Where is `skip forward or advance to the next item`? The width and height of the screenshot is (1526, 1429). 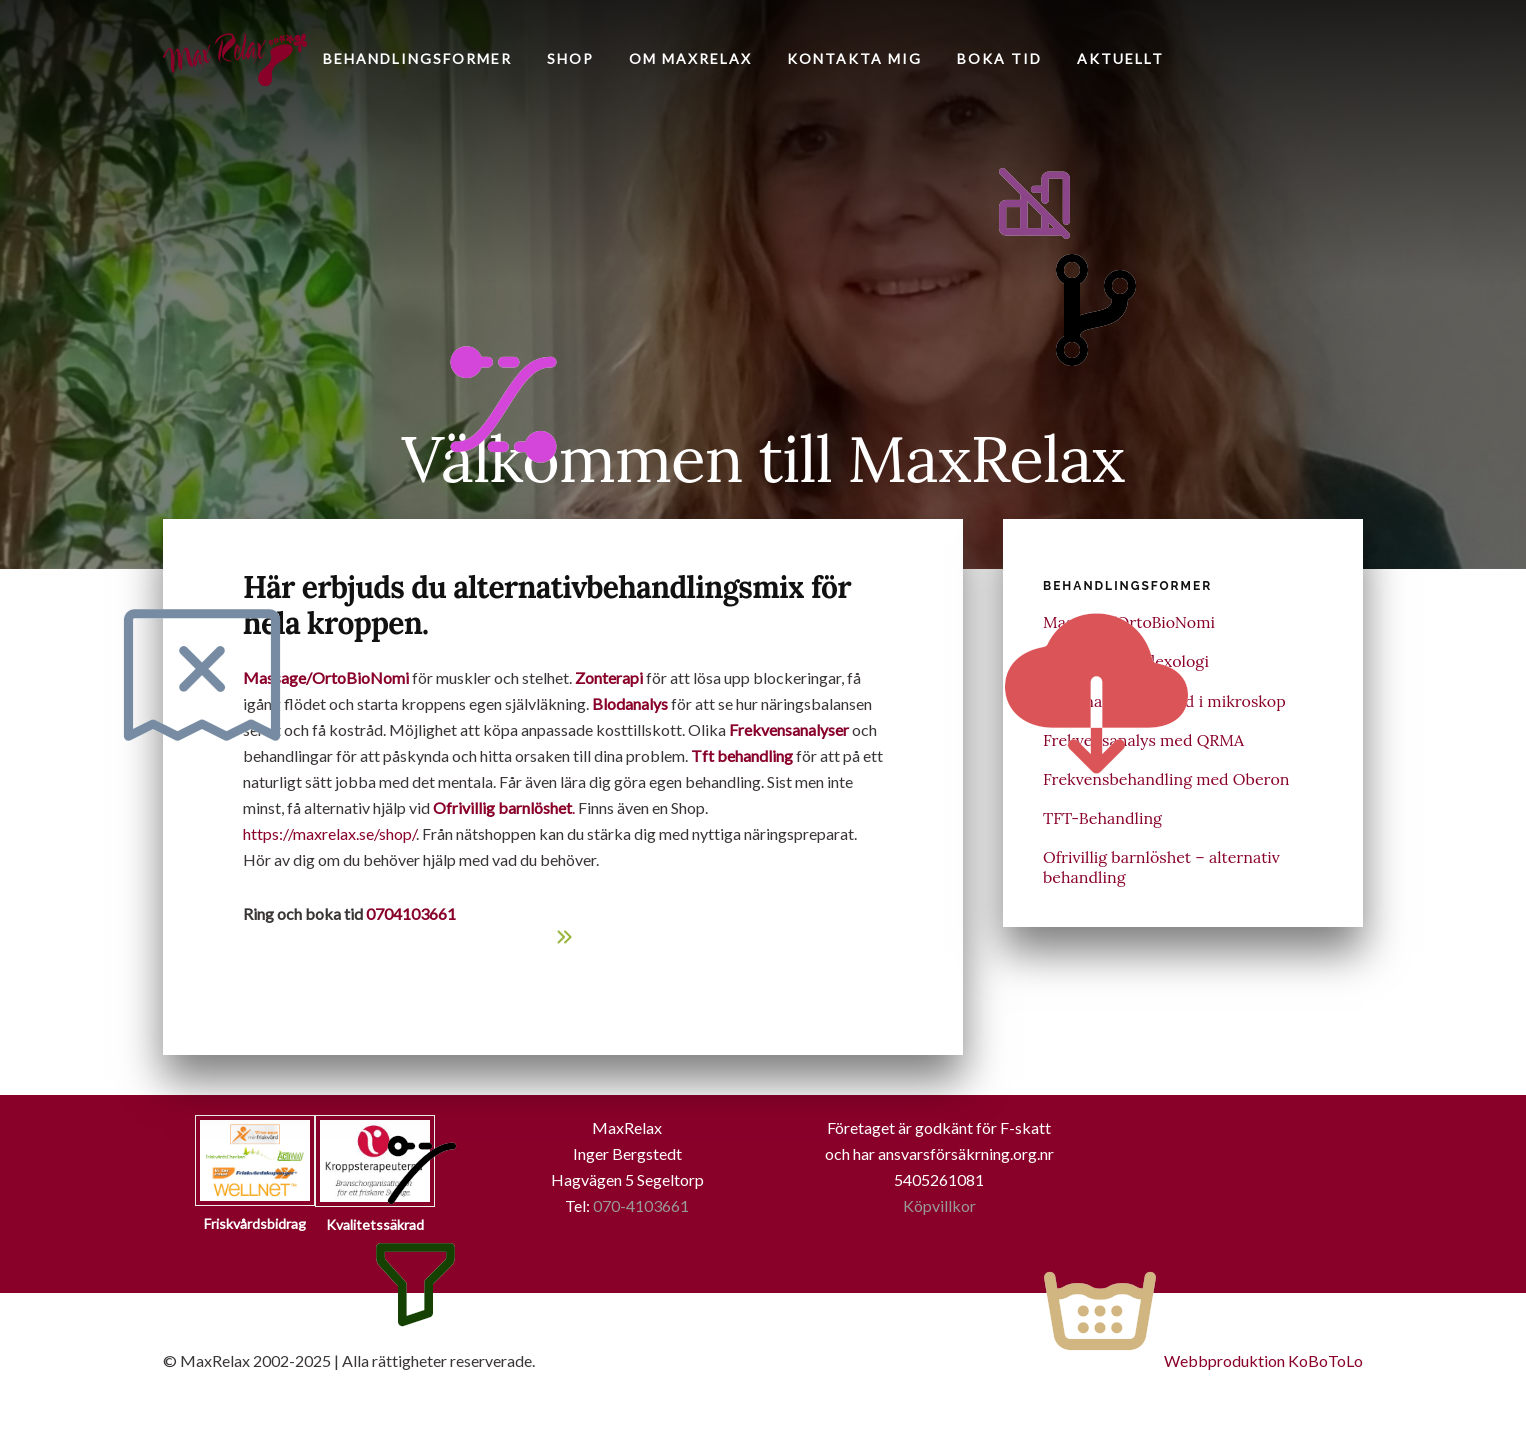 skip forward or advance to the next item is located at coordinates (564, 937).